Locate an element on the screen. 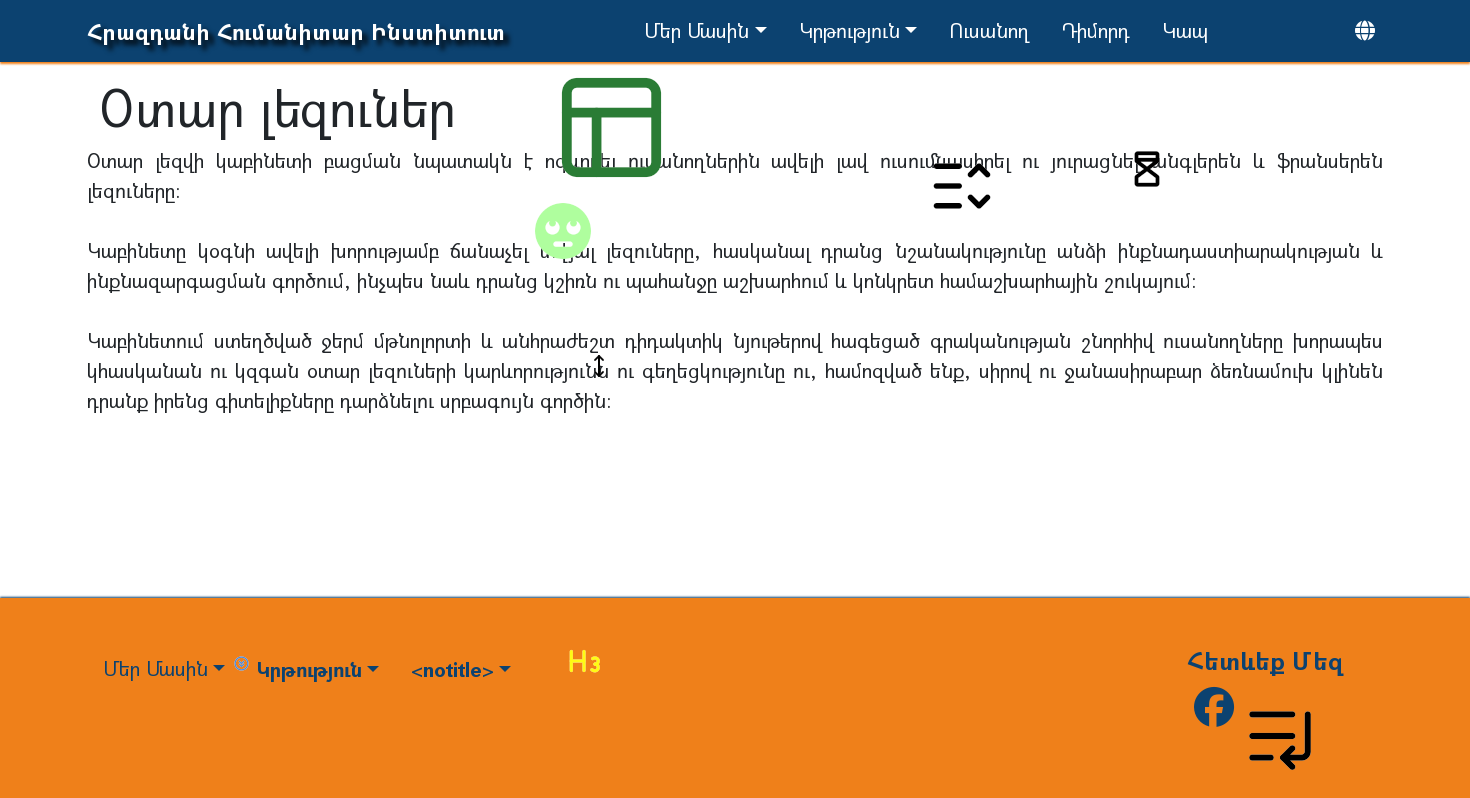  express annoyance or disinterest in a reaction is located at coordinates (563, 231).